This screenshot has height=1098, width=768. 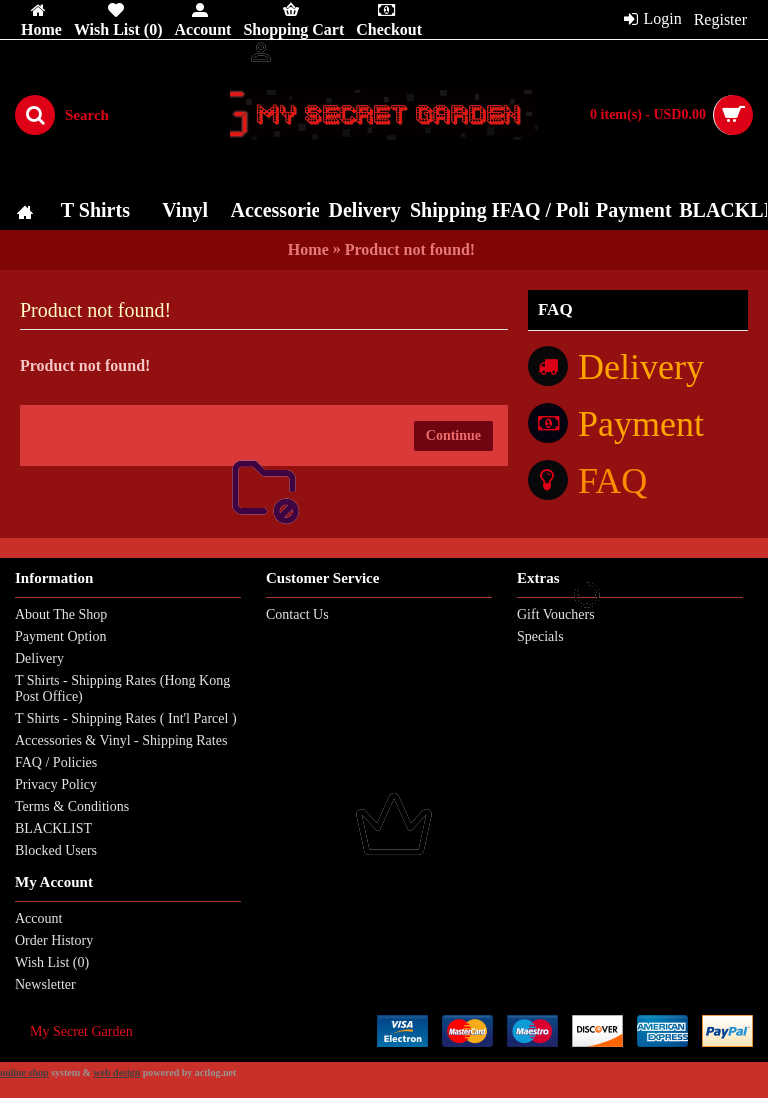 What do you see at coordinates (587, 595) in the screenshot?
I see `set or view a countdown timer` at bounding box center [587, 595].